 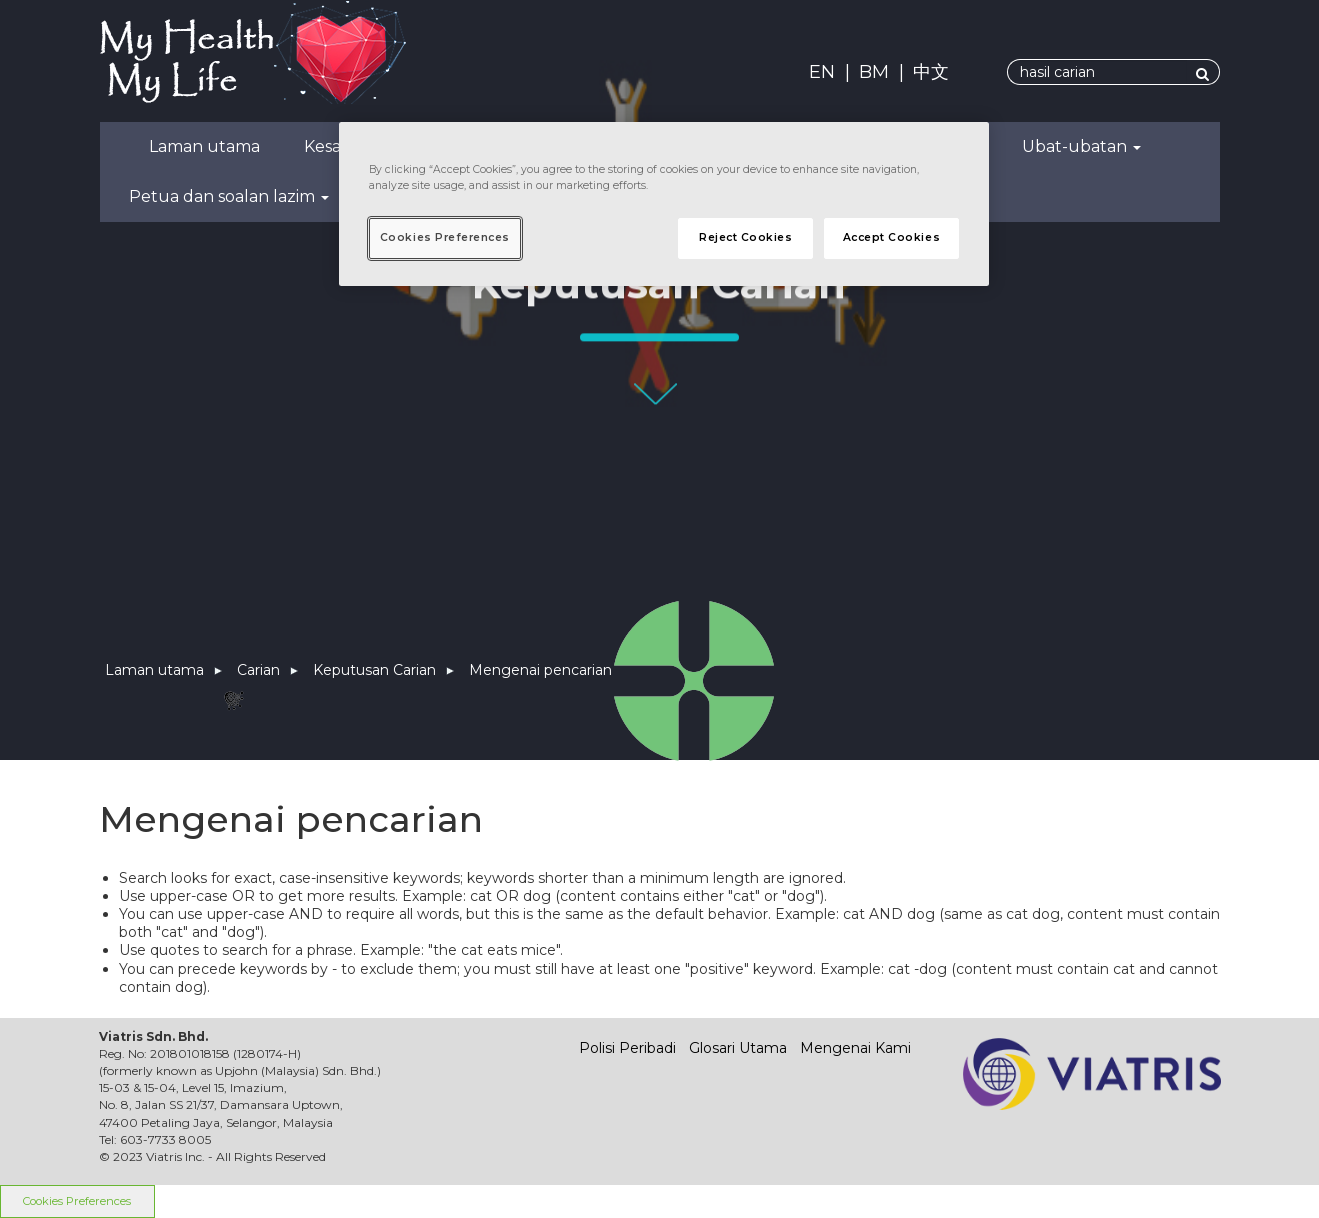 I want to click on target or crosshair indicator, so click(x=694, y=681).